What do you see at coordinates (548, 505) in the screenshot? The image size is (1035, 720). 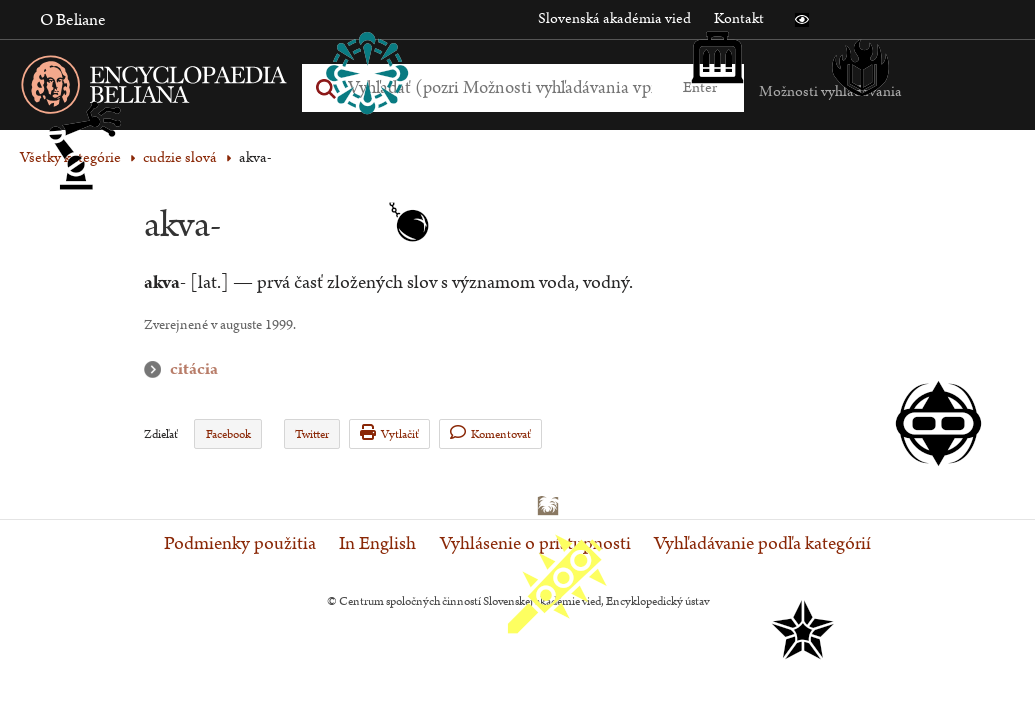 I see `enter a fire-themed portal or dungeon` at bounding box center [548, 505].